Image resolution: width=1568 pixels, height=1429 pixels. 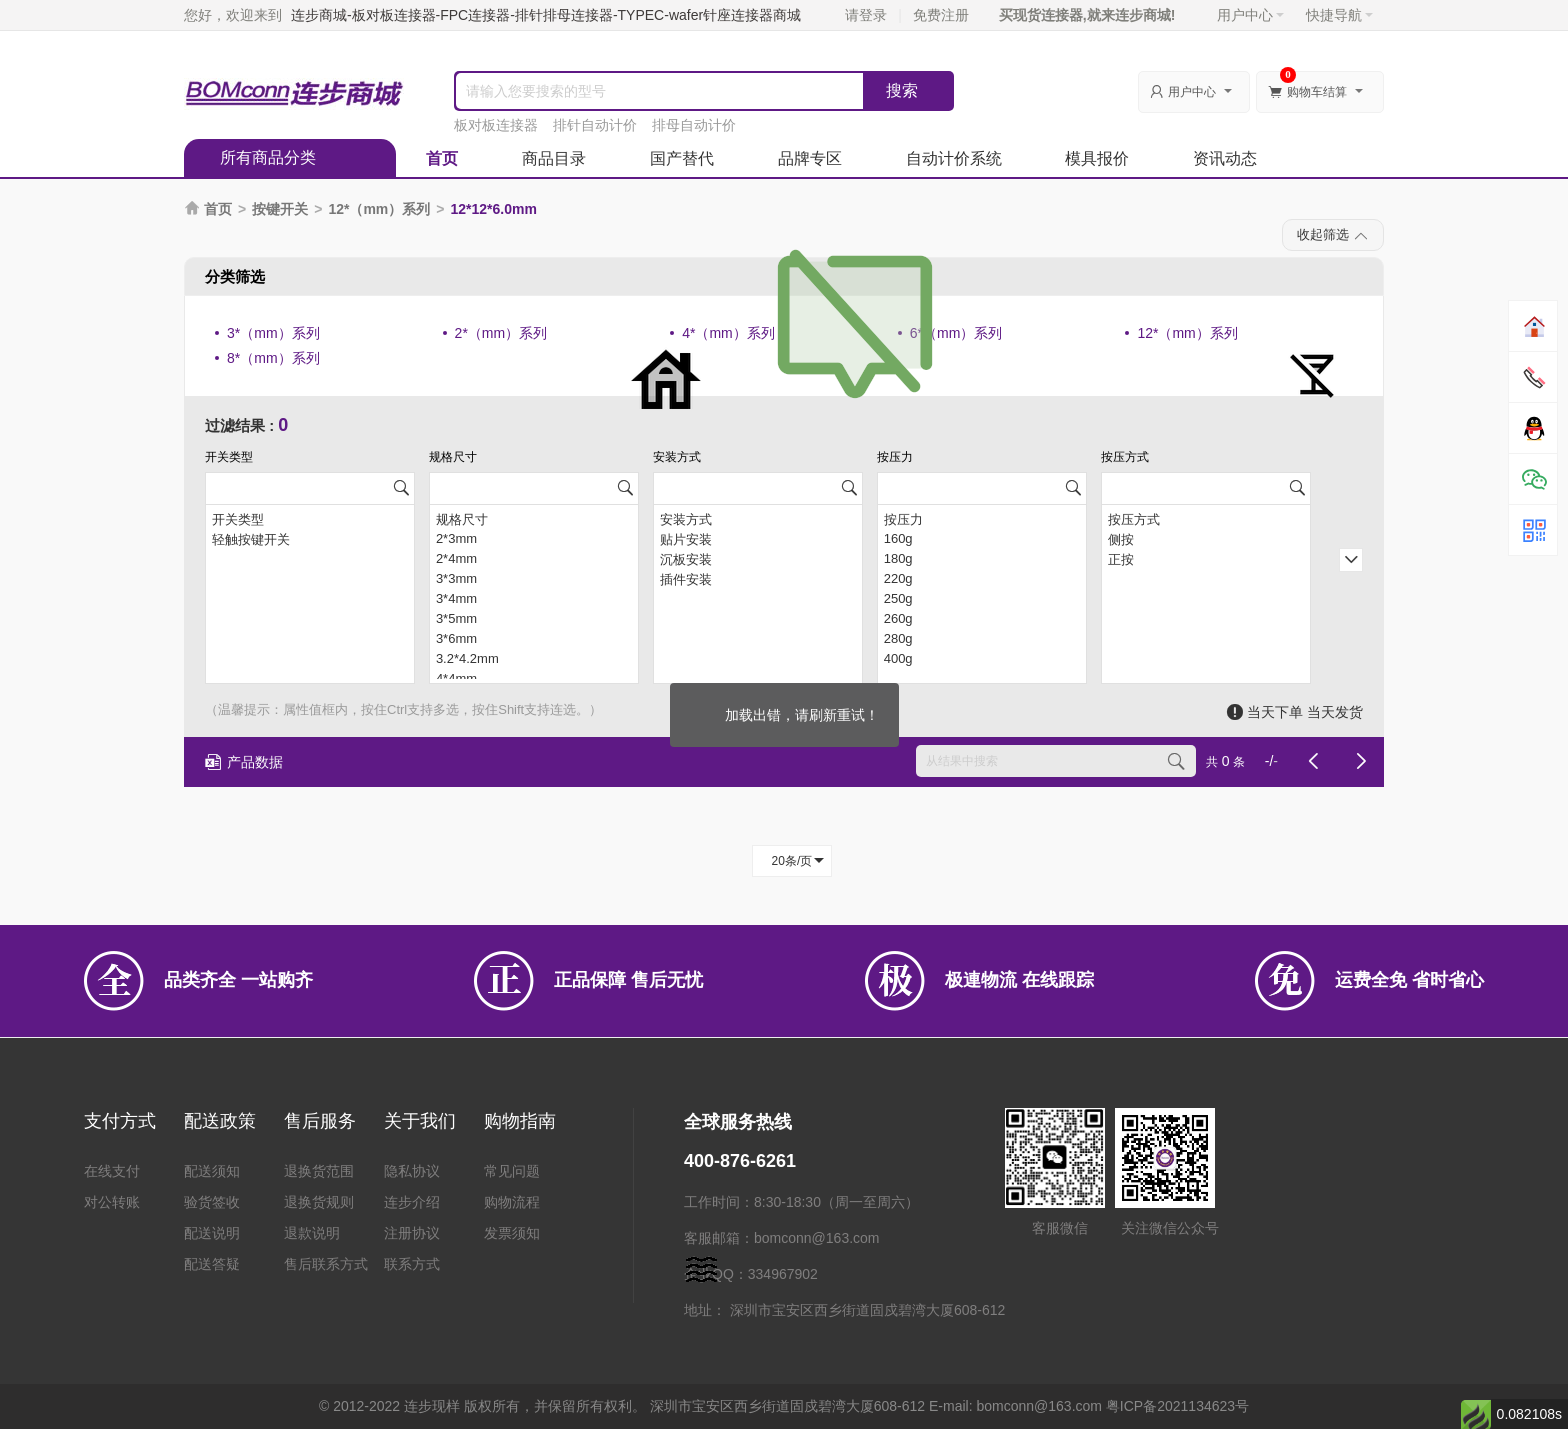 What do you see at coordinates (666, 381) in the screenshot?
I see `navigate to home screen` at bounding box center [666, 381].